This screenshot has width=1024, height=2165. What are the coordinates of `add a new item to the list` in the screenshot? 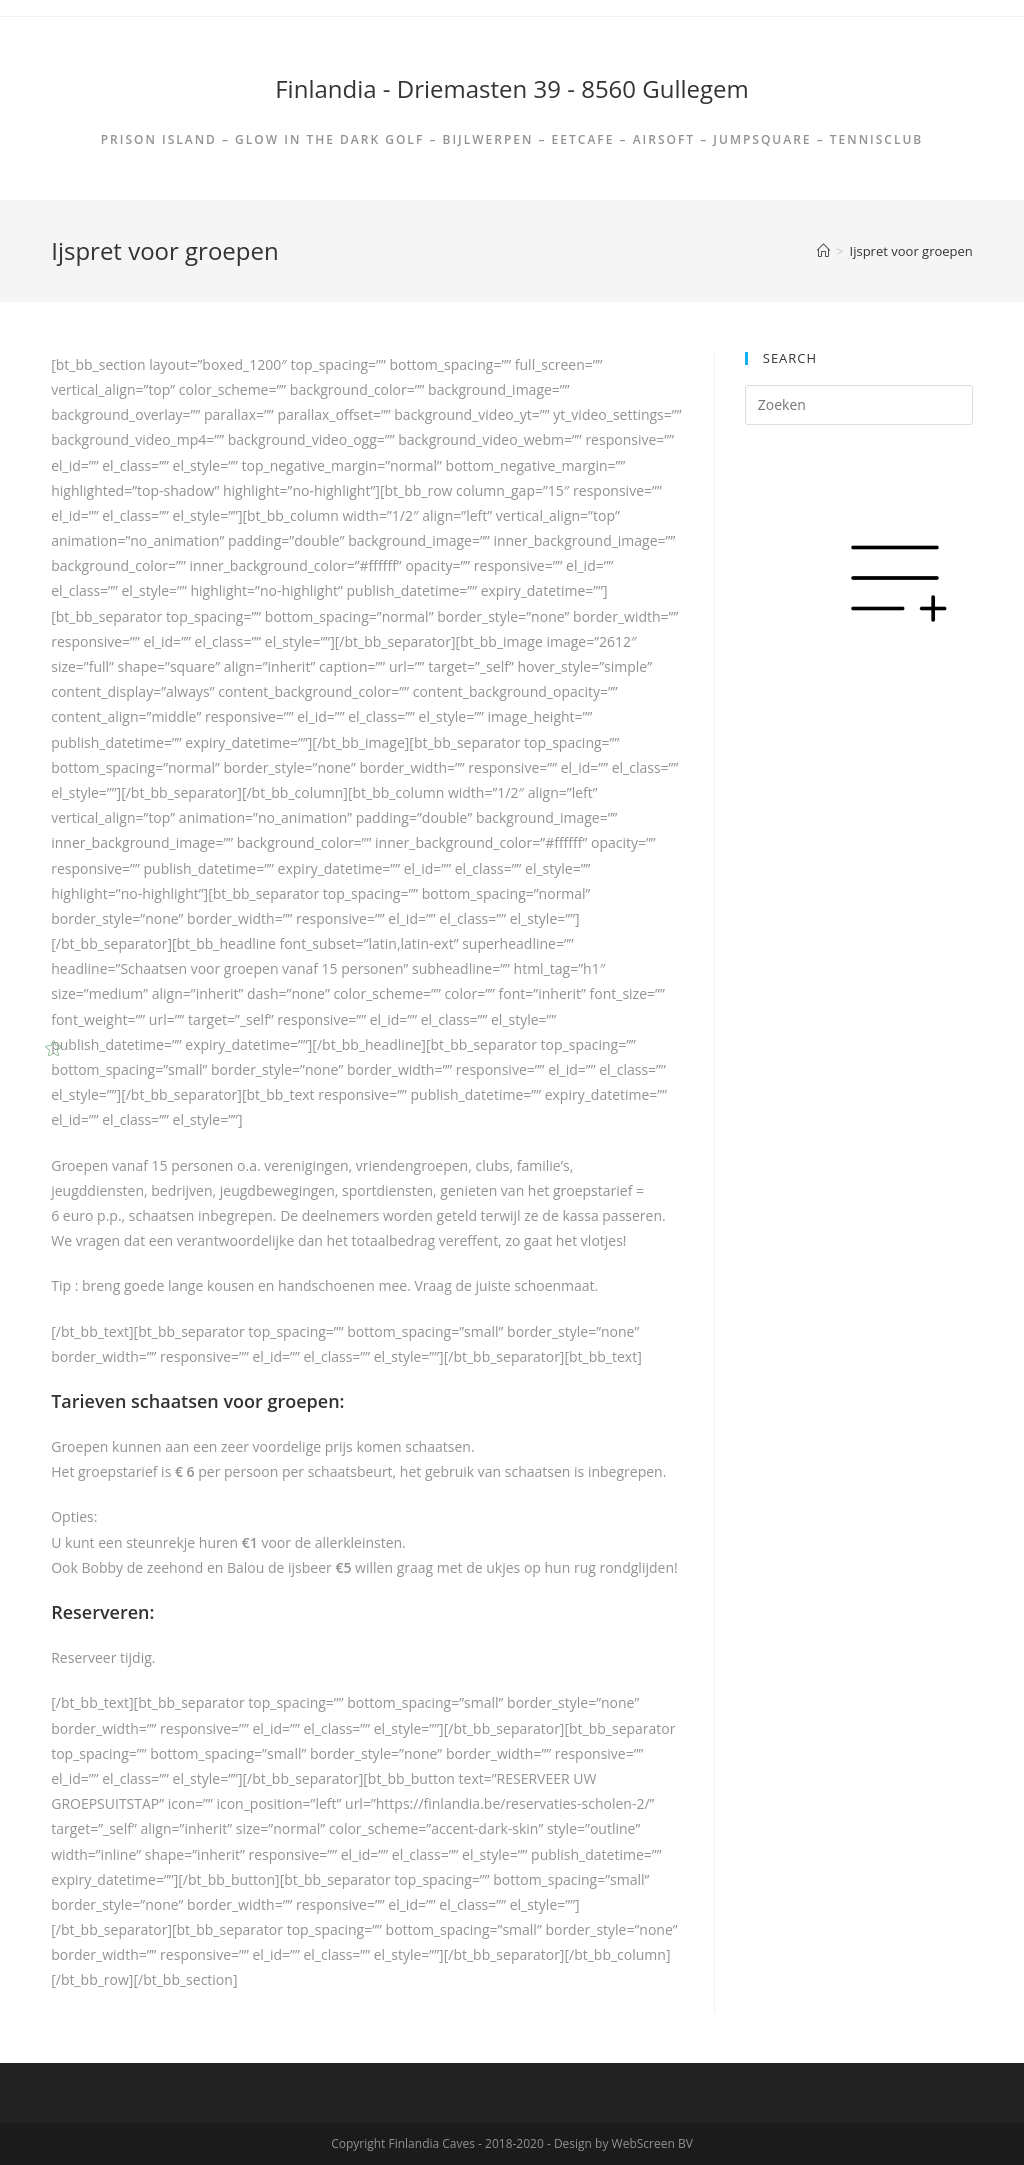 It's located at (895, 578).